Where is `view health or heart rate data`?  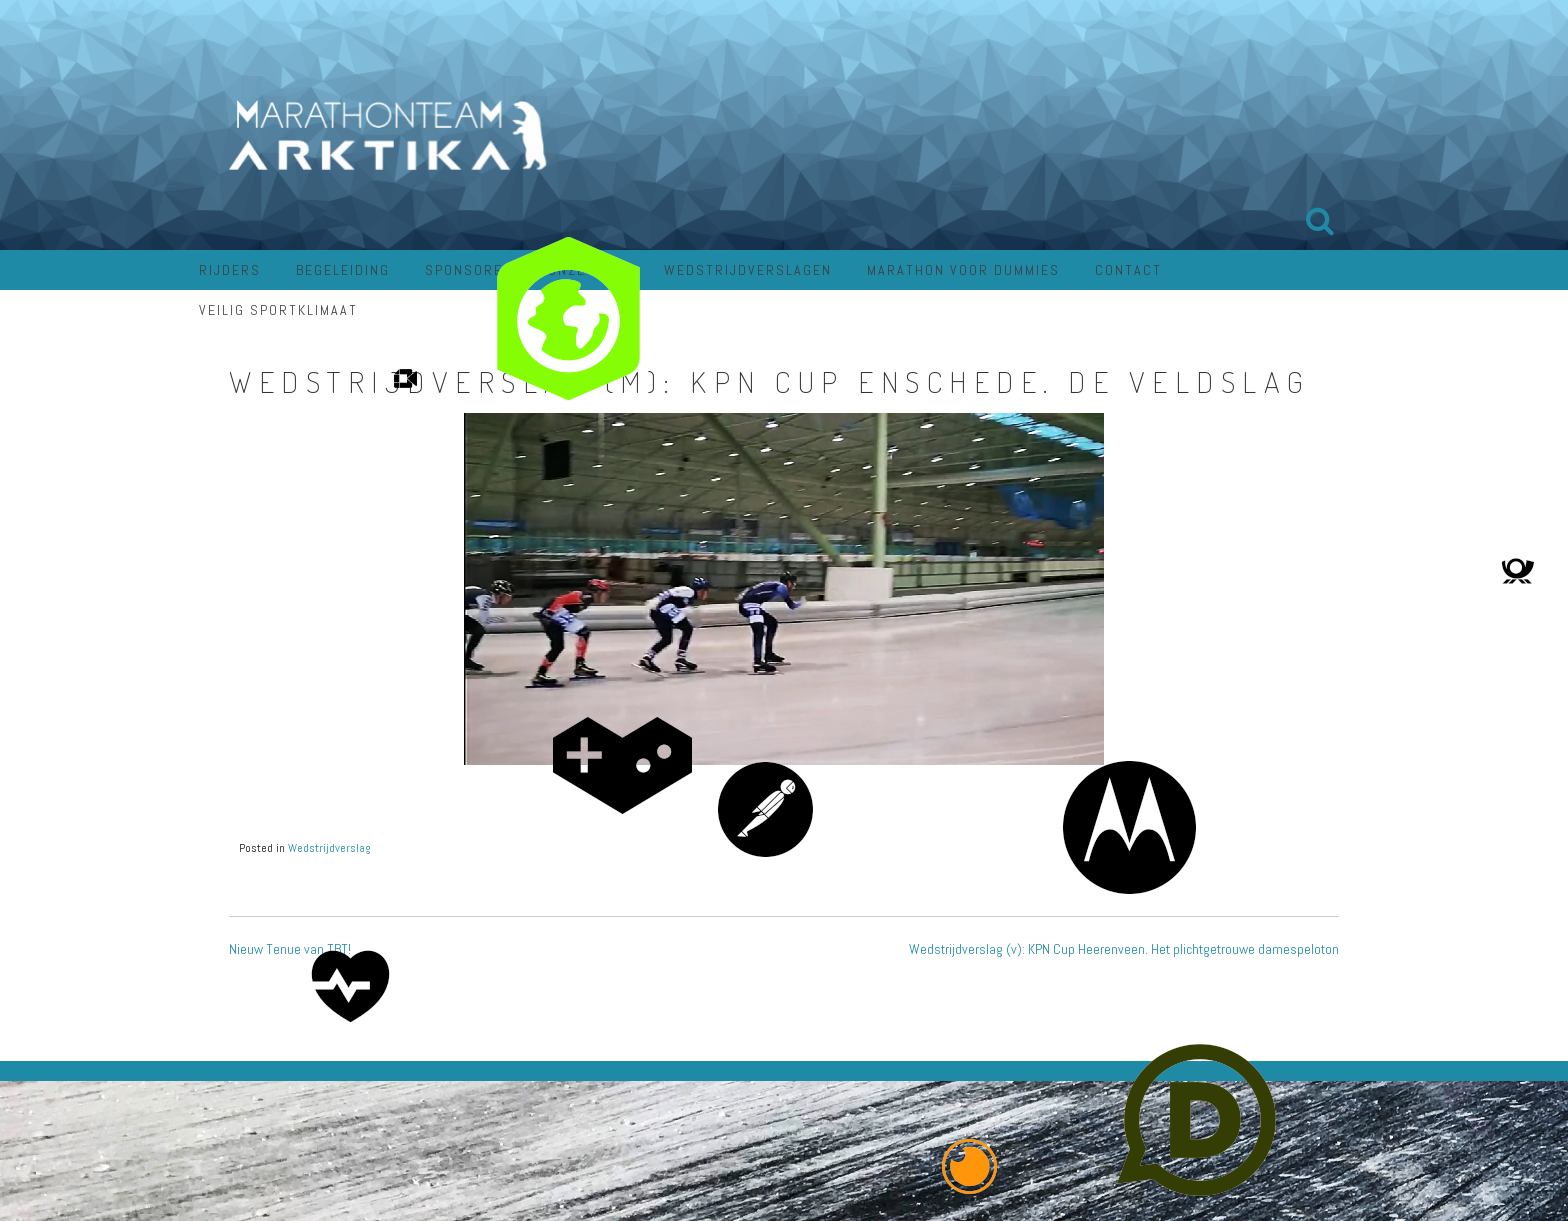 view health or heart rate data is located at coordinates (350, 985).